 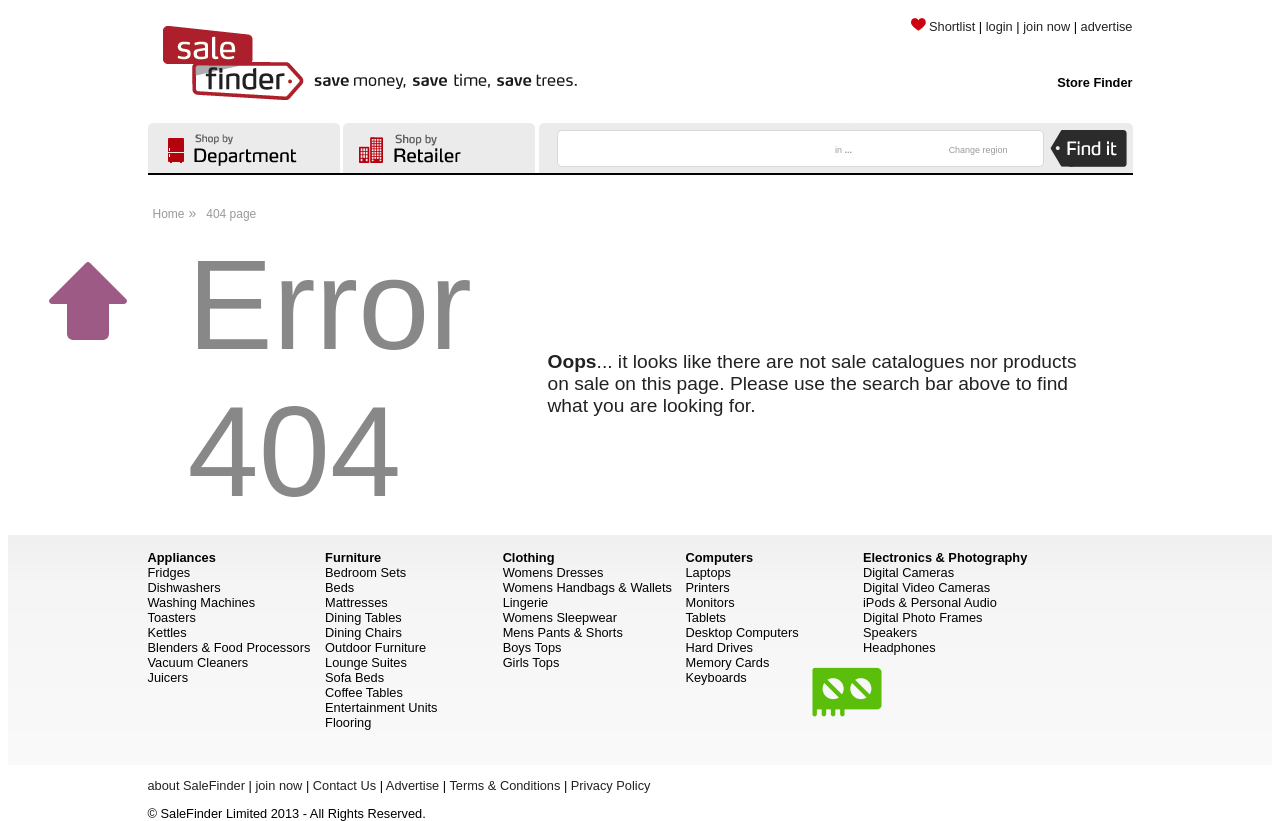 What do you see at coordinates (88, 304) in the screenshot?
I see `upload a file or content` at bounding box center [88, 304].